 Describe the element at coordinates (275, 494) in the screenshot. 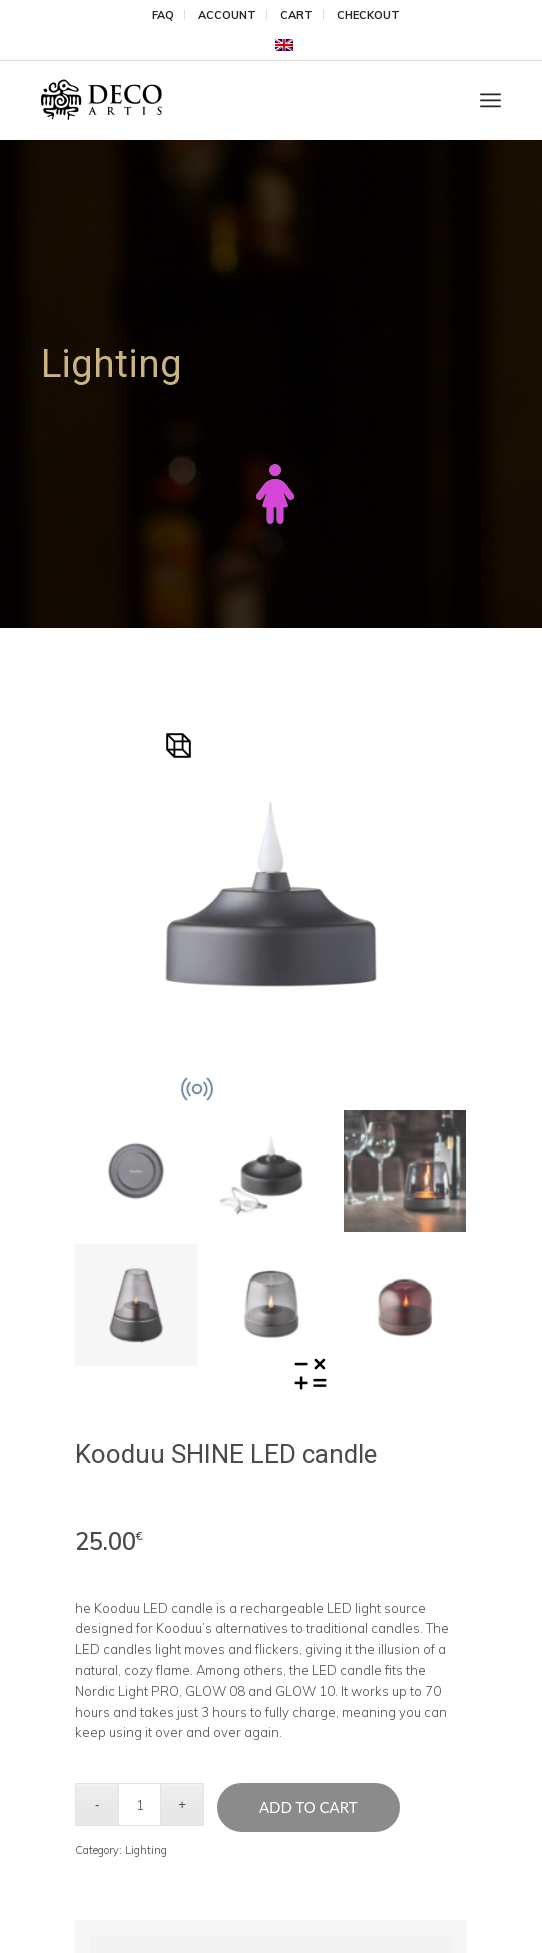

I see `women's restroom indicator` at that location.